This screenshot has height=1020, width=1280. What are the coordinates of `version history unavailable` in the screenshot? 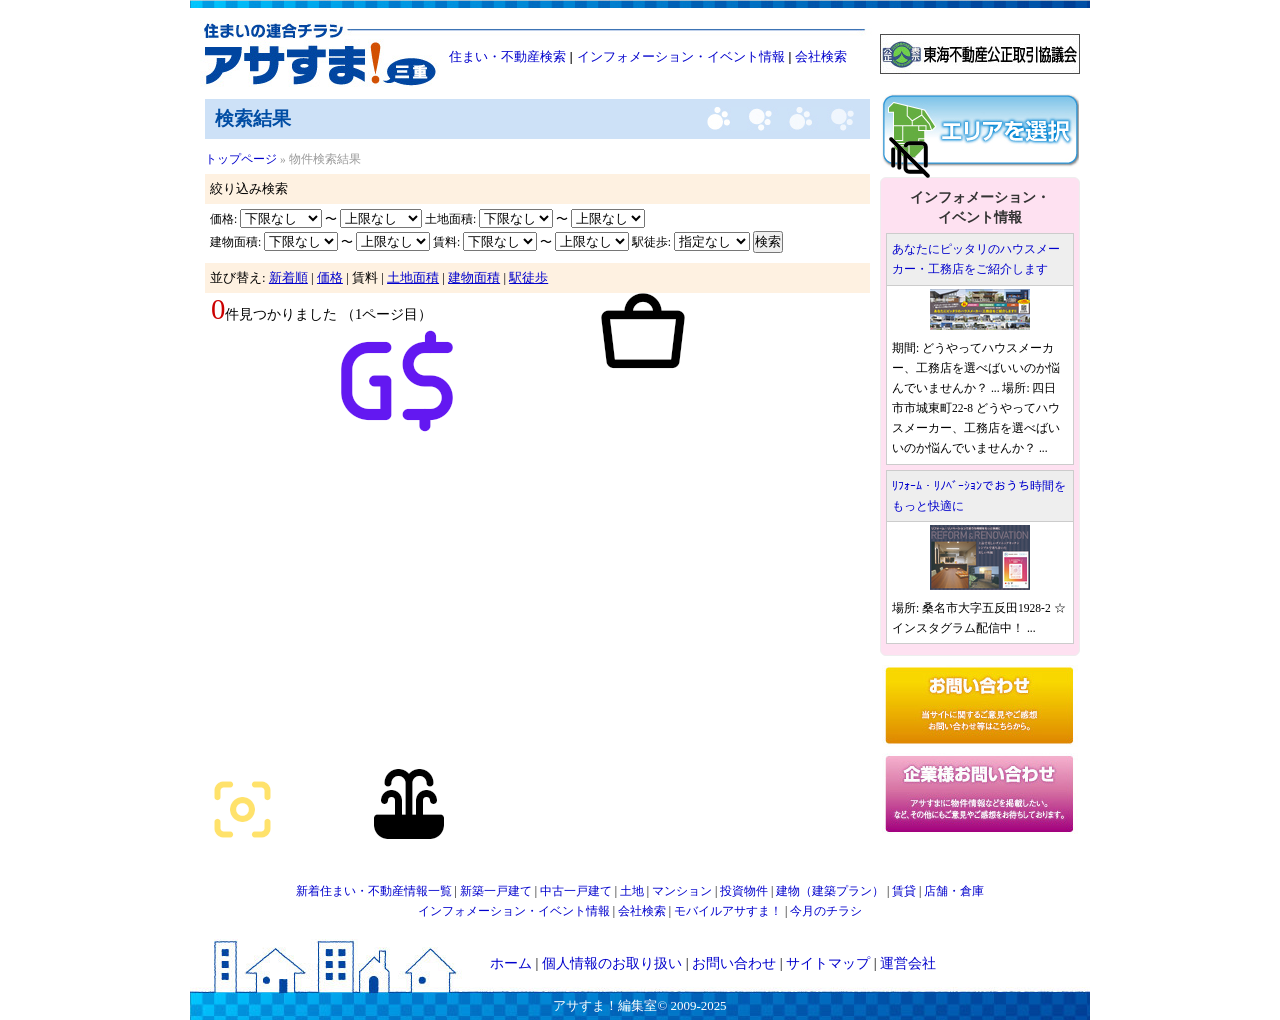 It's located at (909, 157).